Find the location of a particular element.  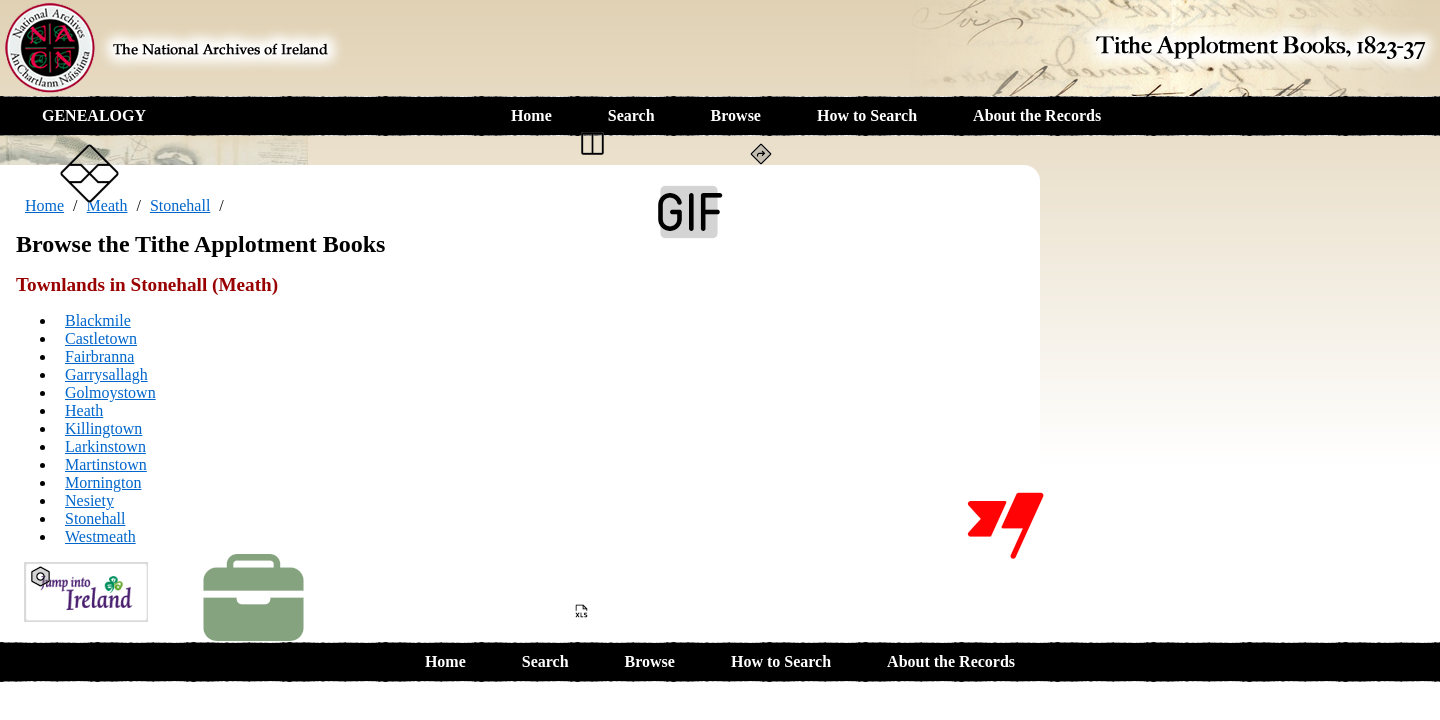

flag or bookmark content for later review is located at coordinates (1005, 523).